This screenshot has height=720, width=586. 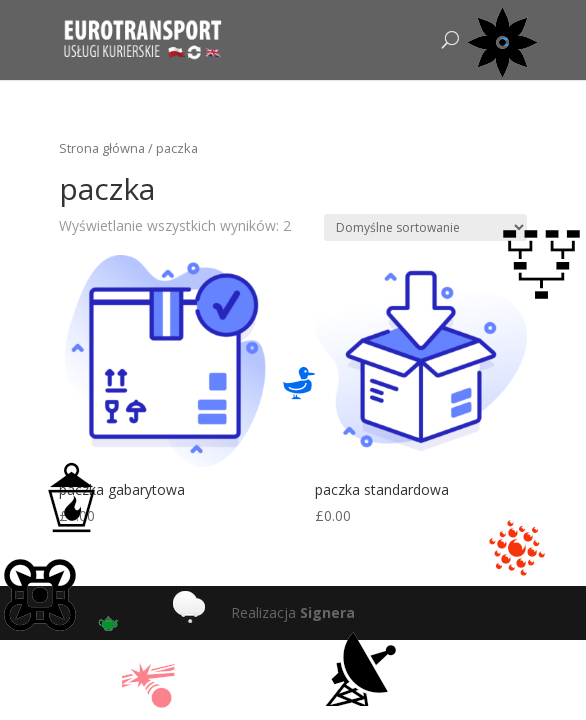 What do you see at coordinates (541, 264) in the screenshot?
I see `view family tree or genealogy chart` at bounding box center [541, 264].